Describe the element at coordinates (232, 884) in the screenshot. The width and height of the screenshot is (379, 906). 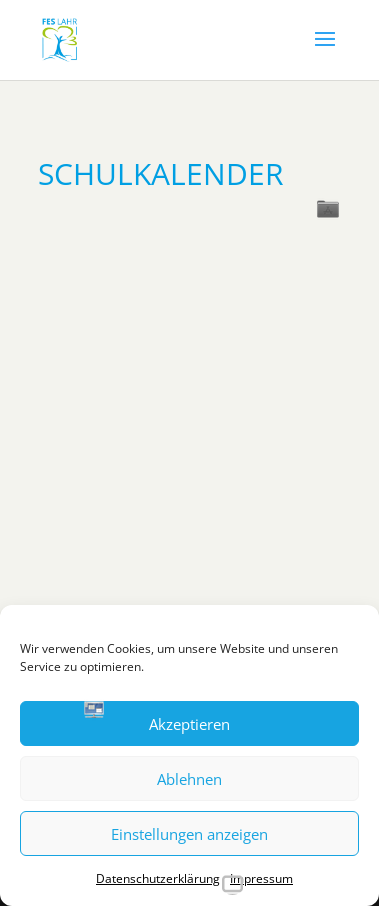
I see `display or monitor settings` at that location.